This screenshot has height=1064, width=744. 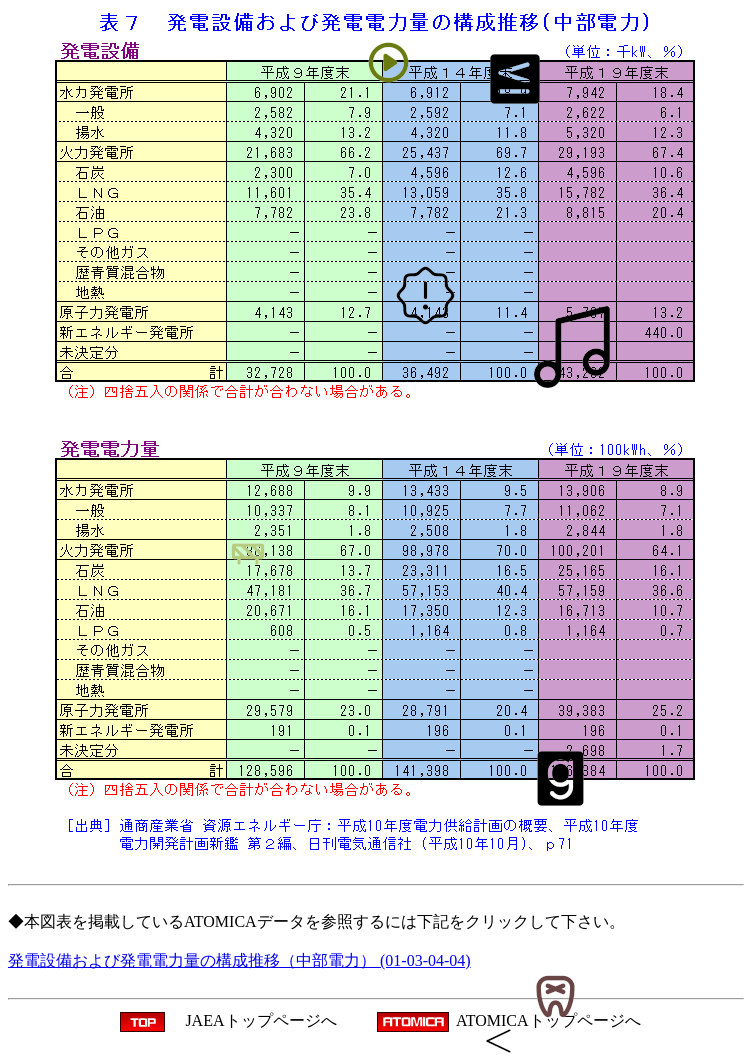 What do you see at coordinates (248, 553) in the screenshot?
I see `indicates a blocked or restricted area` at bounding box center [248, 553].